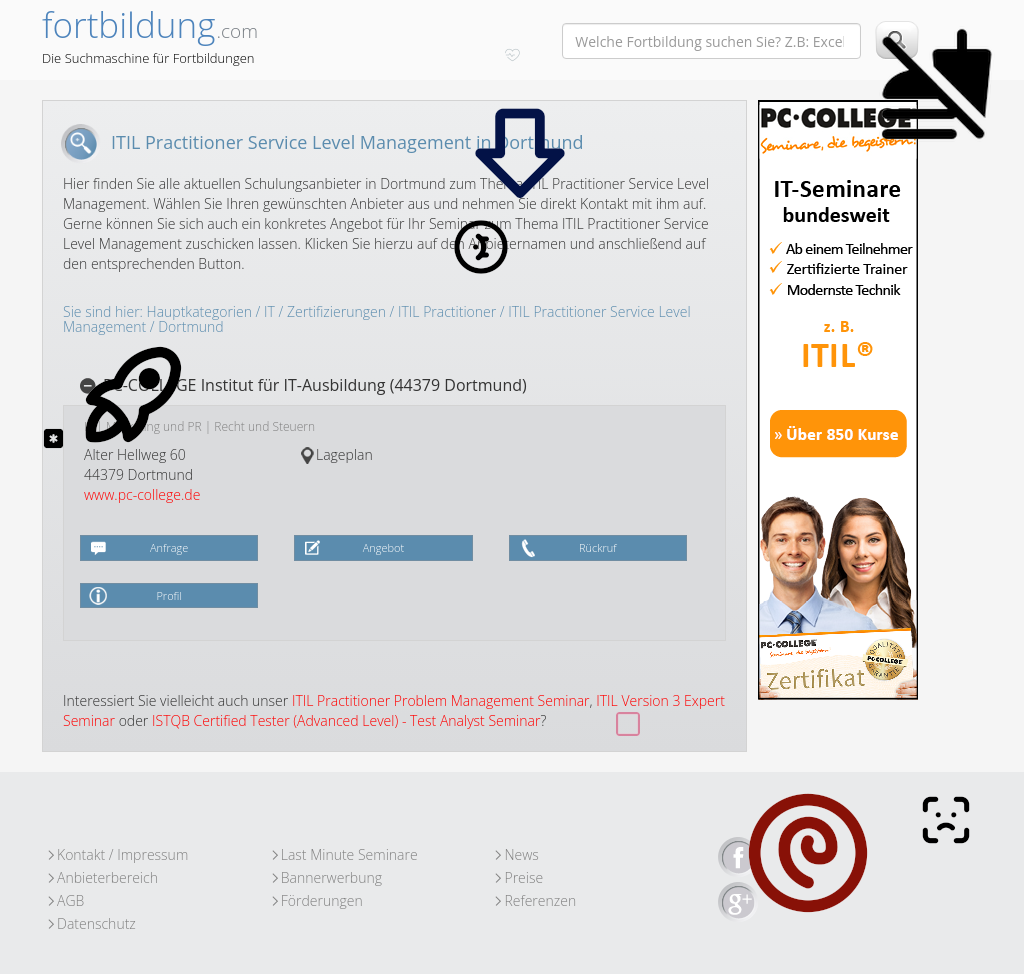 The height and width of the screenshot is (974, 1024). What do you see at coordinates (520, 150) in the screenshot?
I see `download a file or content` at bounding box center [520, 150].